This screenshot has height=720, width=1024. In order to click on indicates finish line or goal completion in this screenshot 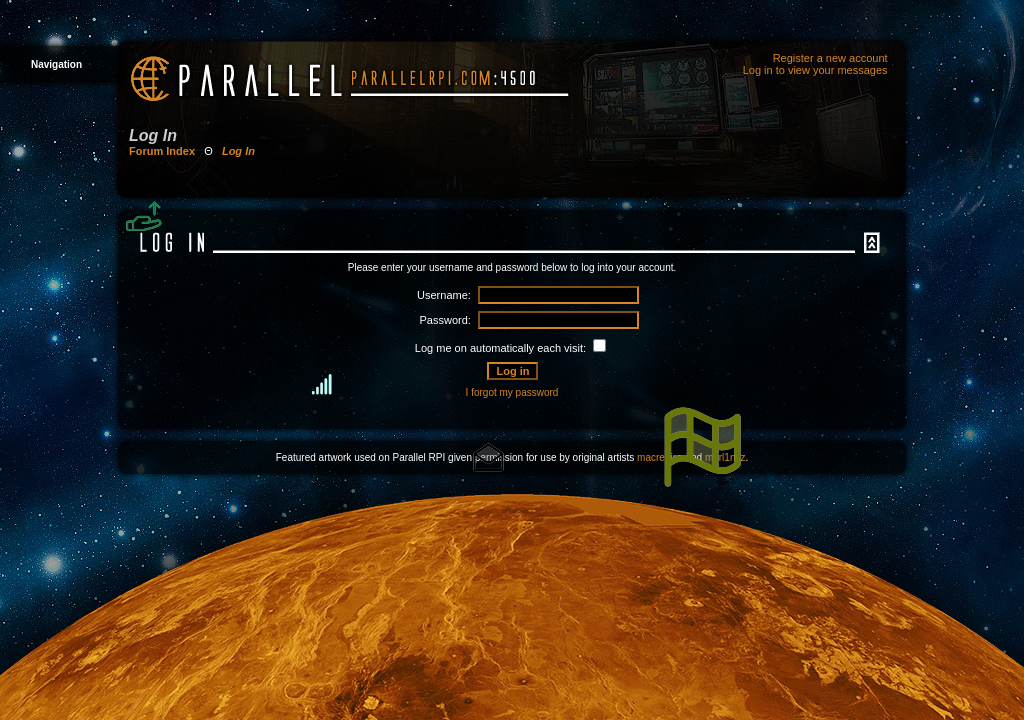, I will do `click(699, 445)`.